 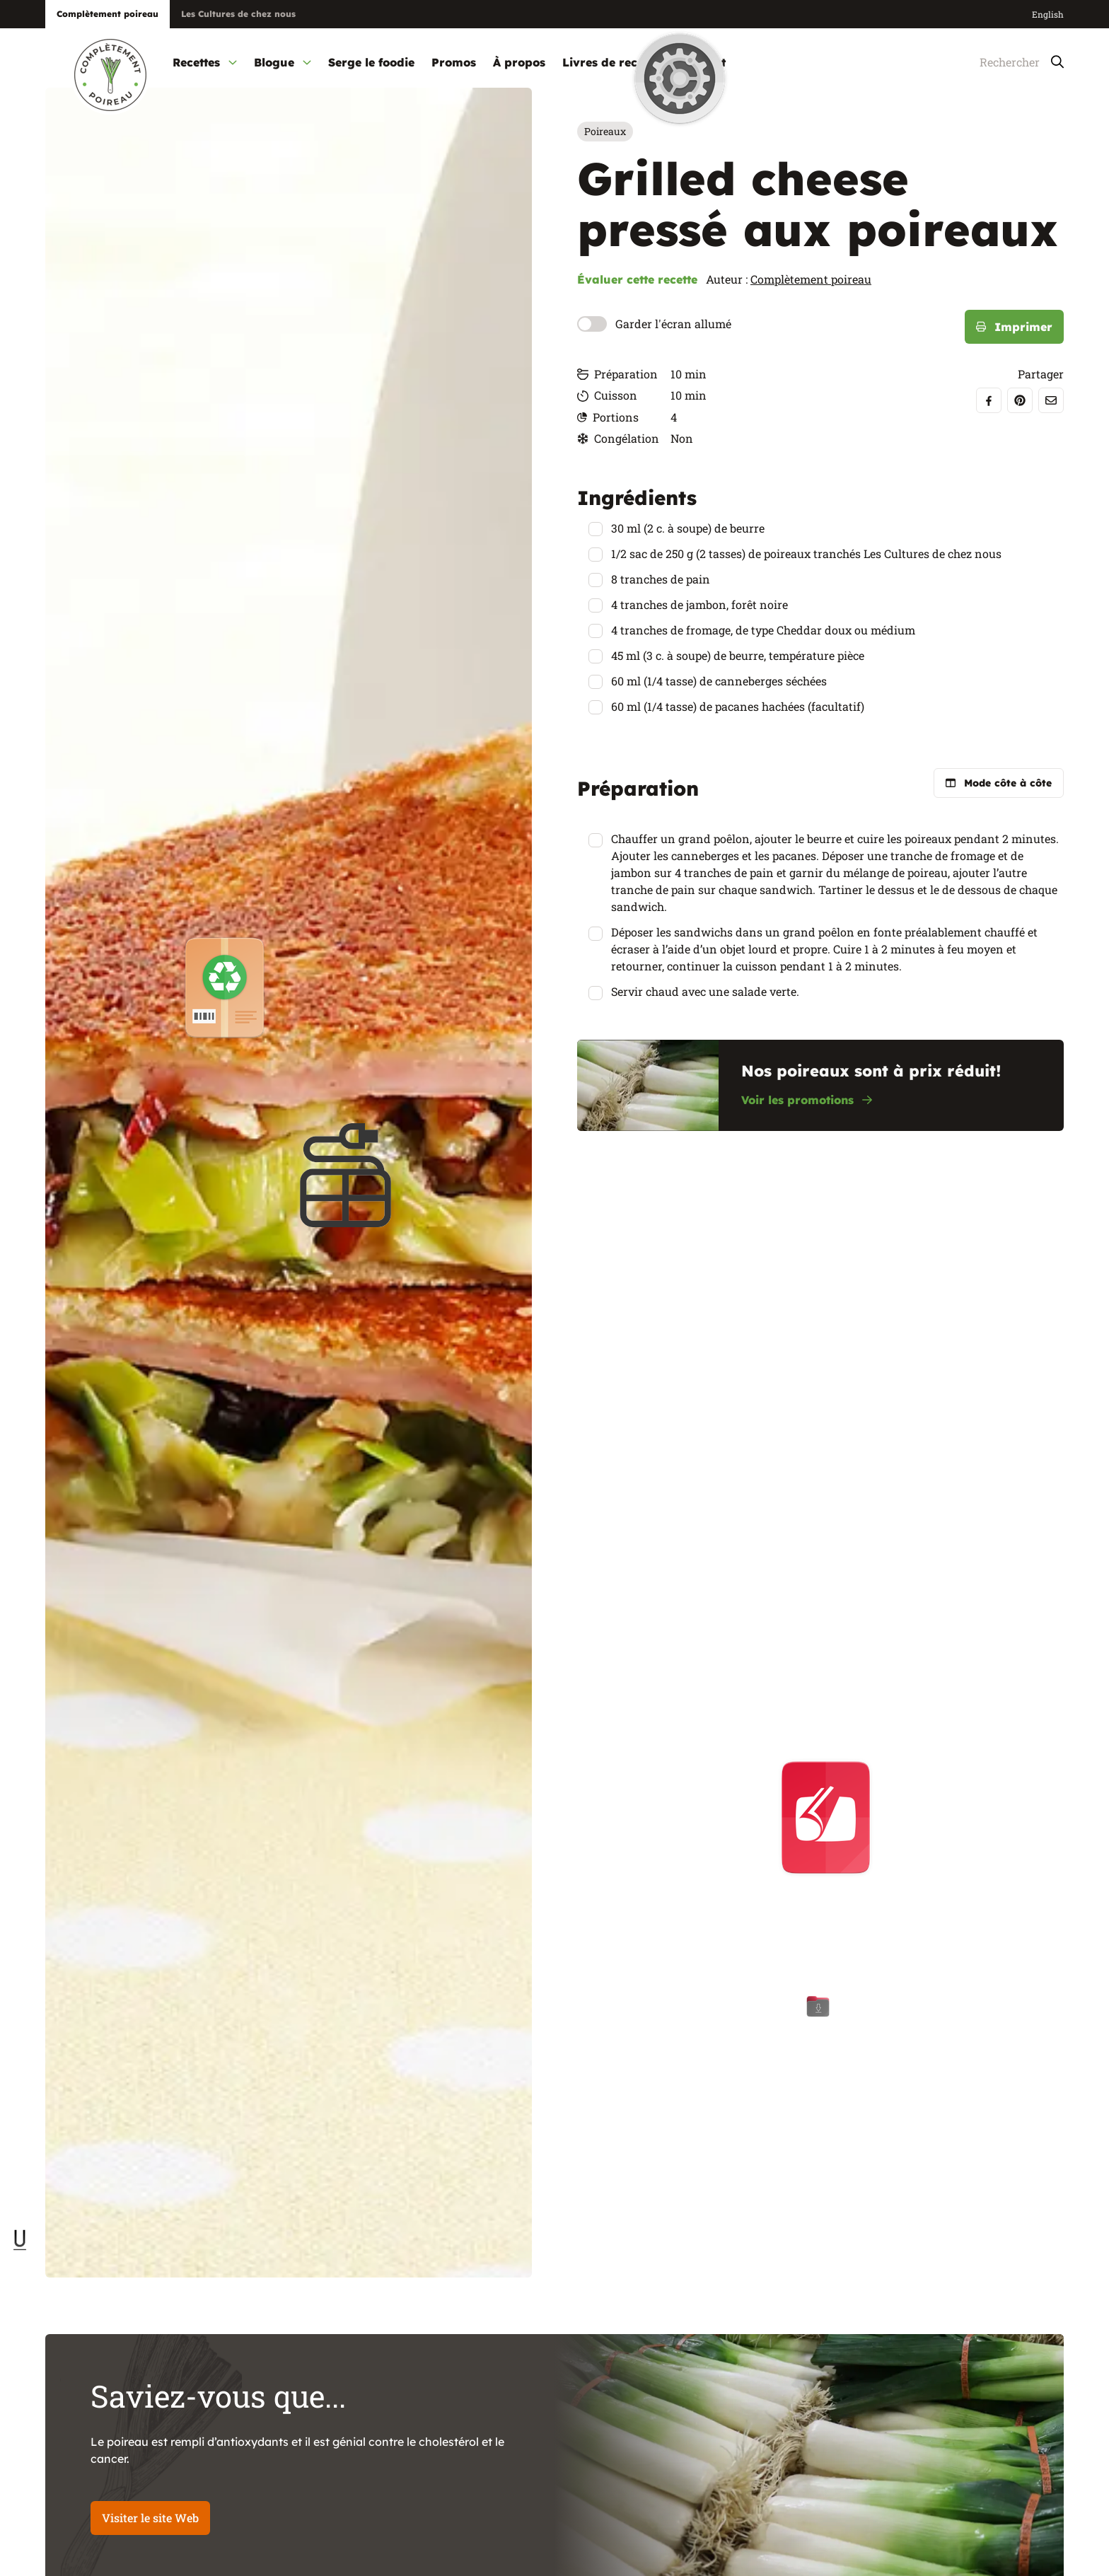 I want to click on apply underline formatting to selected text, so click(x=20, y=2240).